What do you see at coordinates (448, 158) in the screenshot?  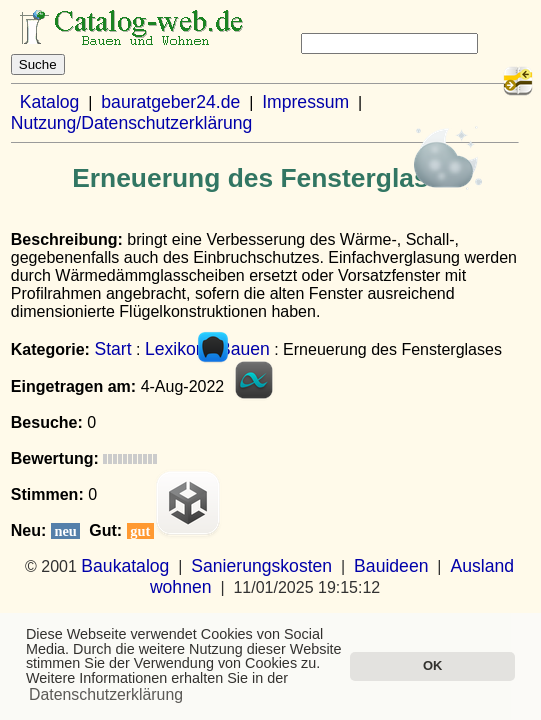 I see `indicates cloudy nighttime weather conditions` at bounding box center [448, 158].